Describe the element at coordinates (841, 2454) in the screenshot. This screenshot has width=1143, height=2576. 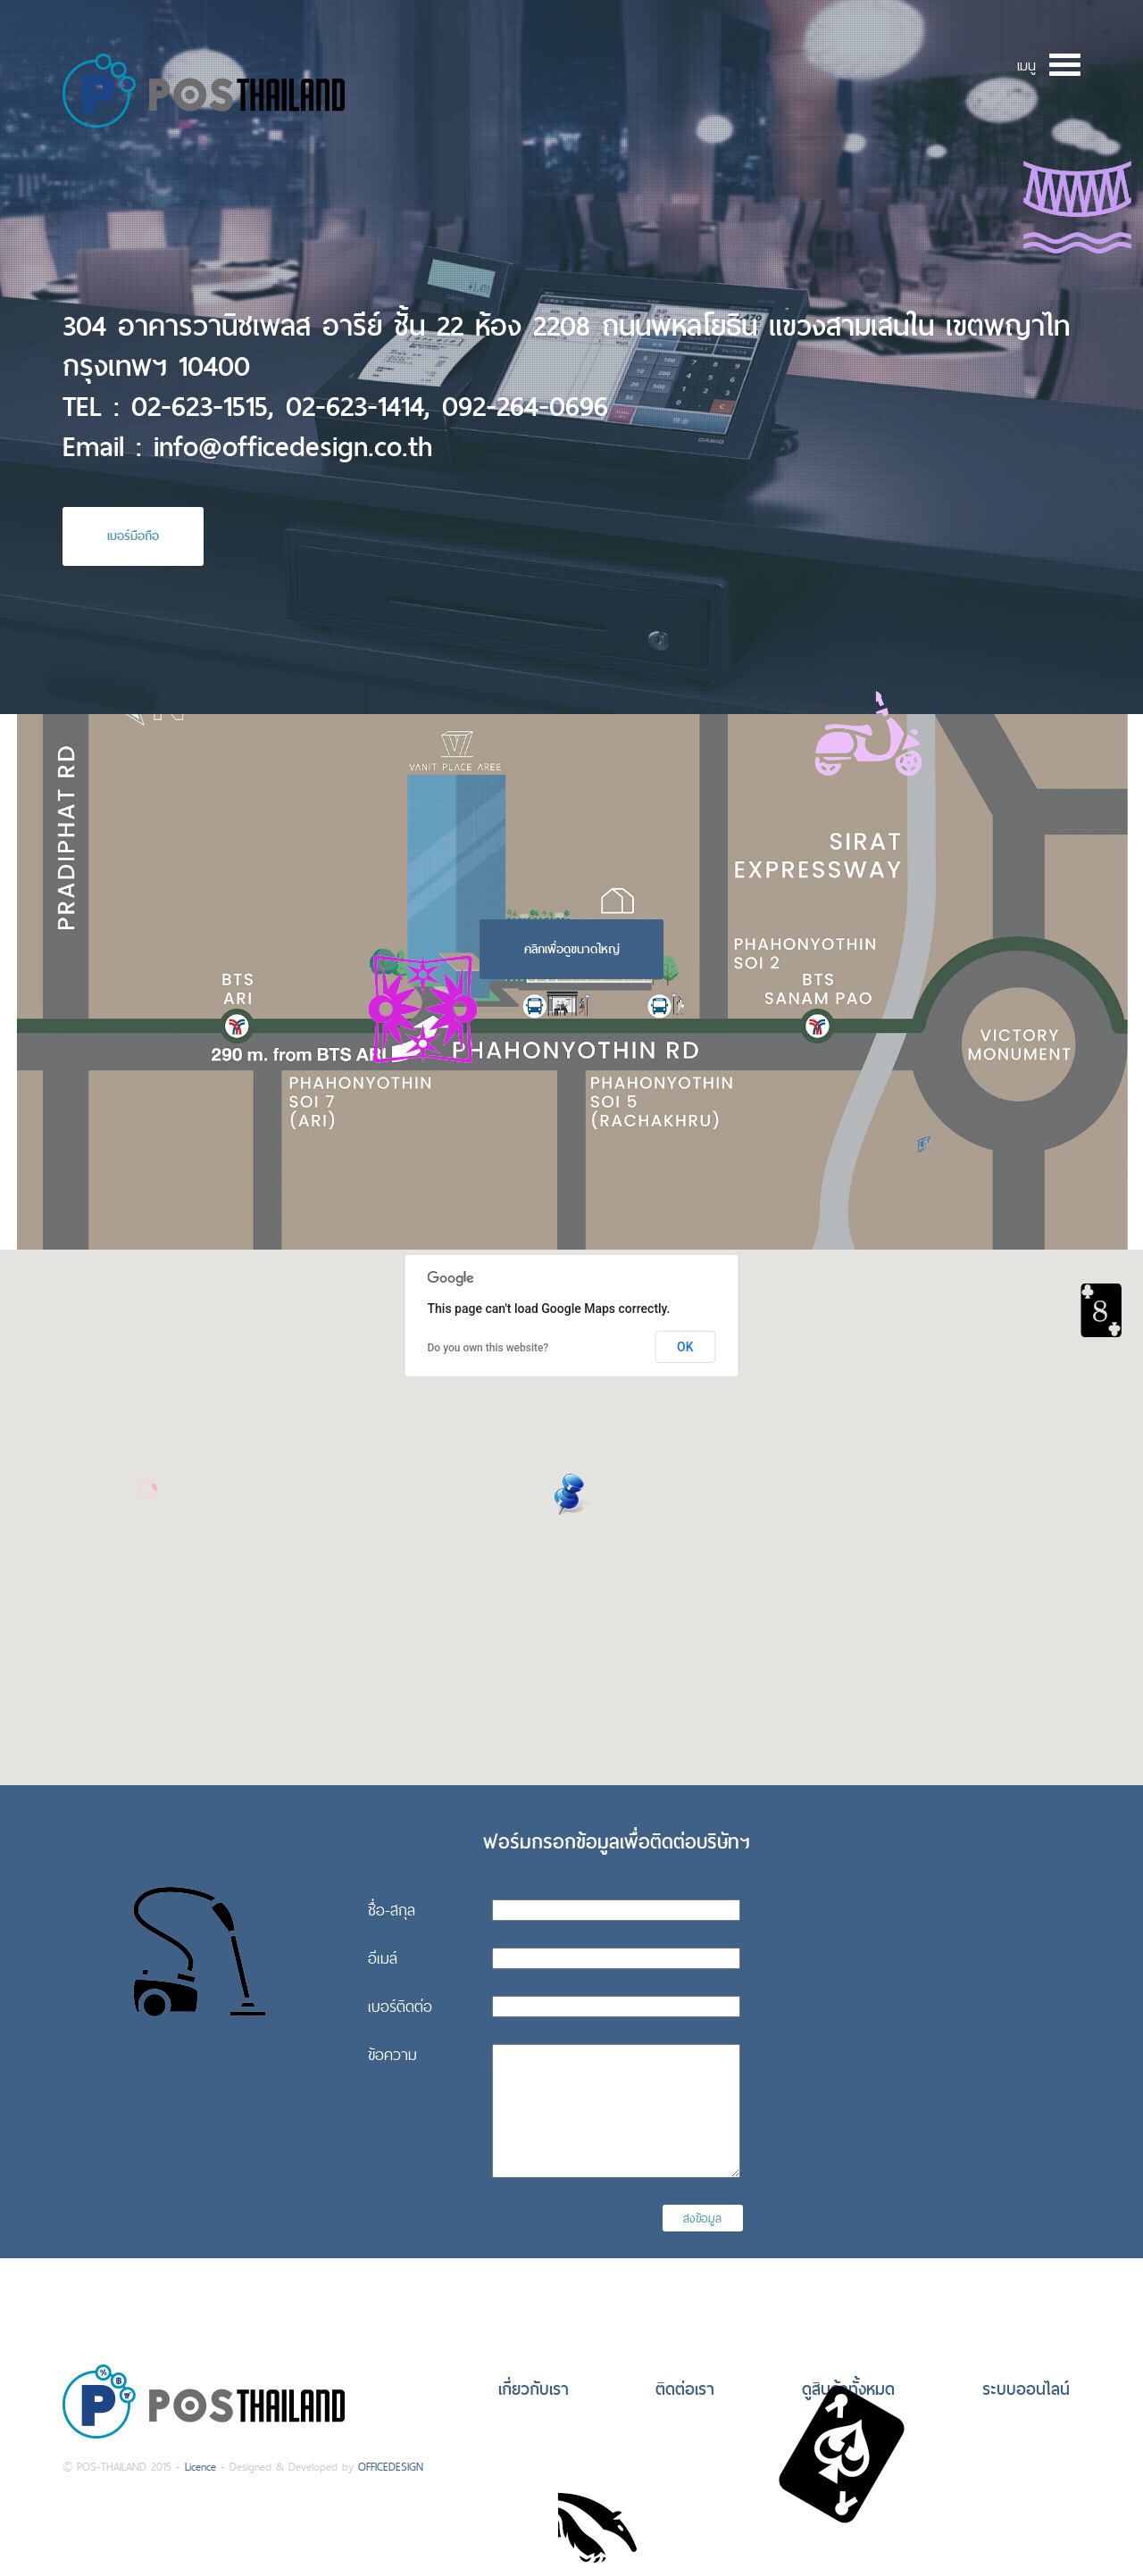
I see `ace of spades playing card` at that location.